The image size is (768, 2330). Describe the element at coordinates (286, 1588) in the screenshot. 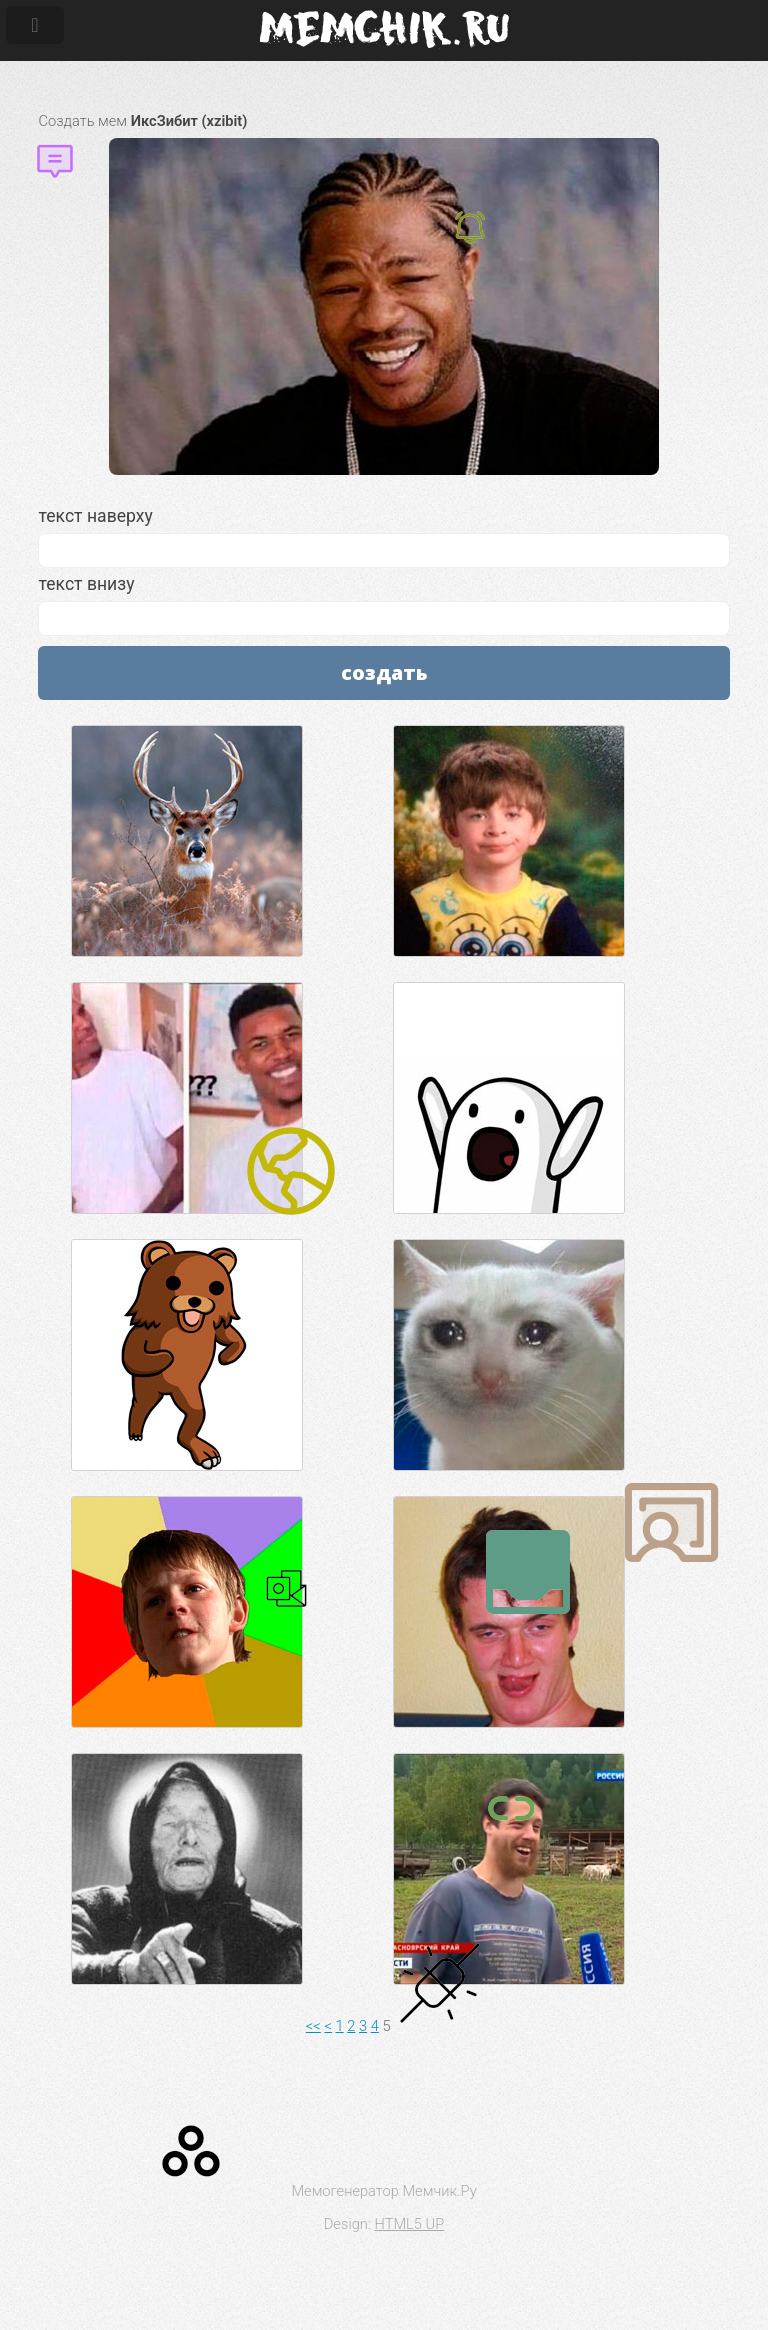

I see `open microsoft outlook email` at that location.